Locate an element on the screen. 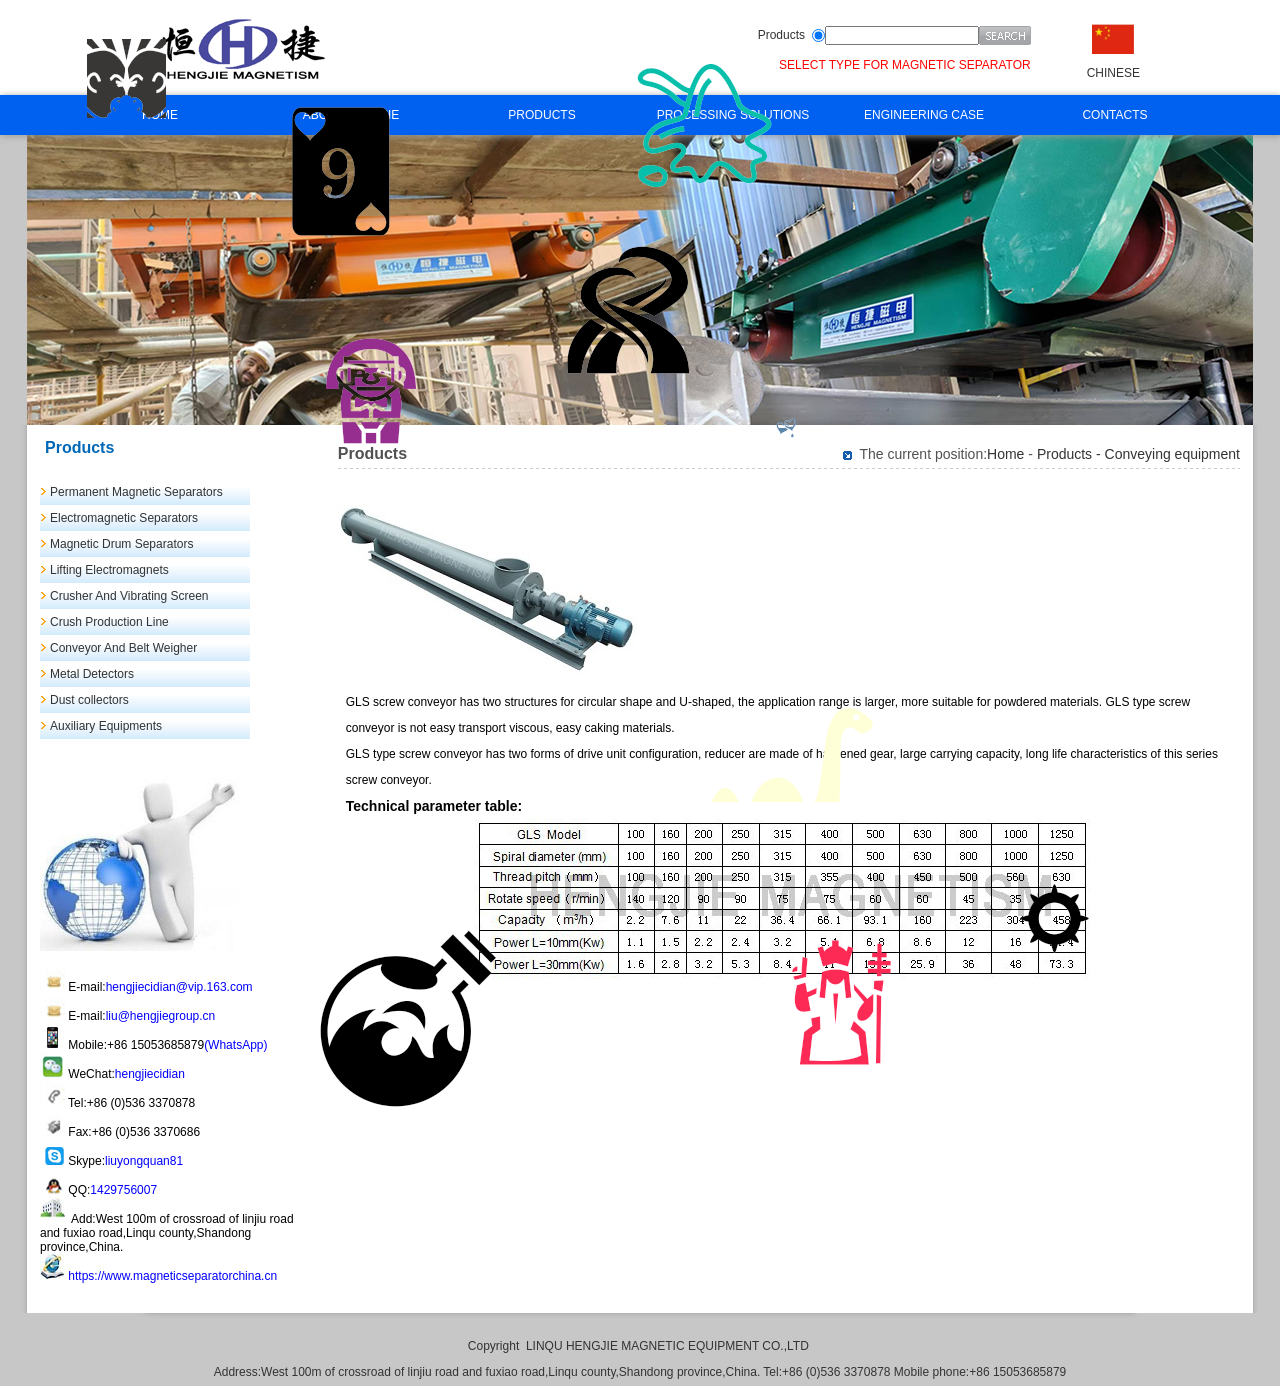 Image resolution: width=1280 pixels, height=1386 pixels. view the hierophant tarot card is located at coordinates (841, 1002).